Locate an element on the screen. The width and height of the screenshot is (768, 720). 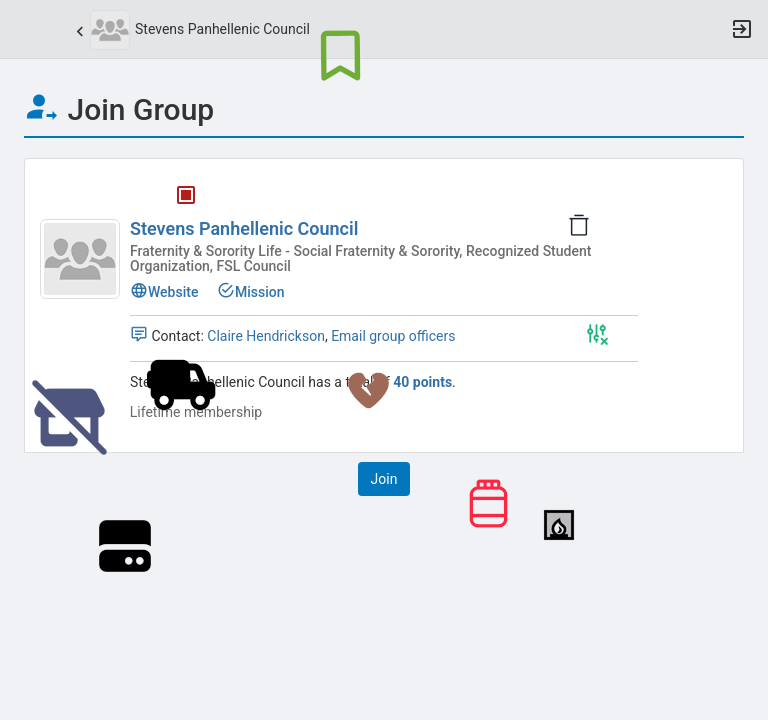
clear all filter settings is located at coordinates (596, 333).